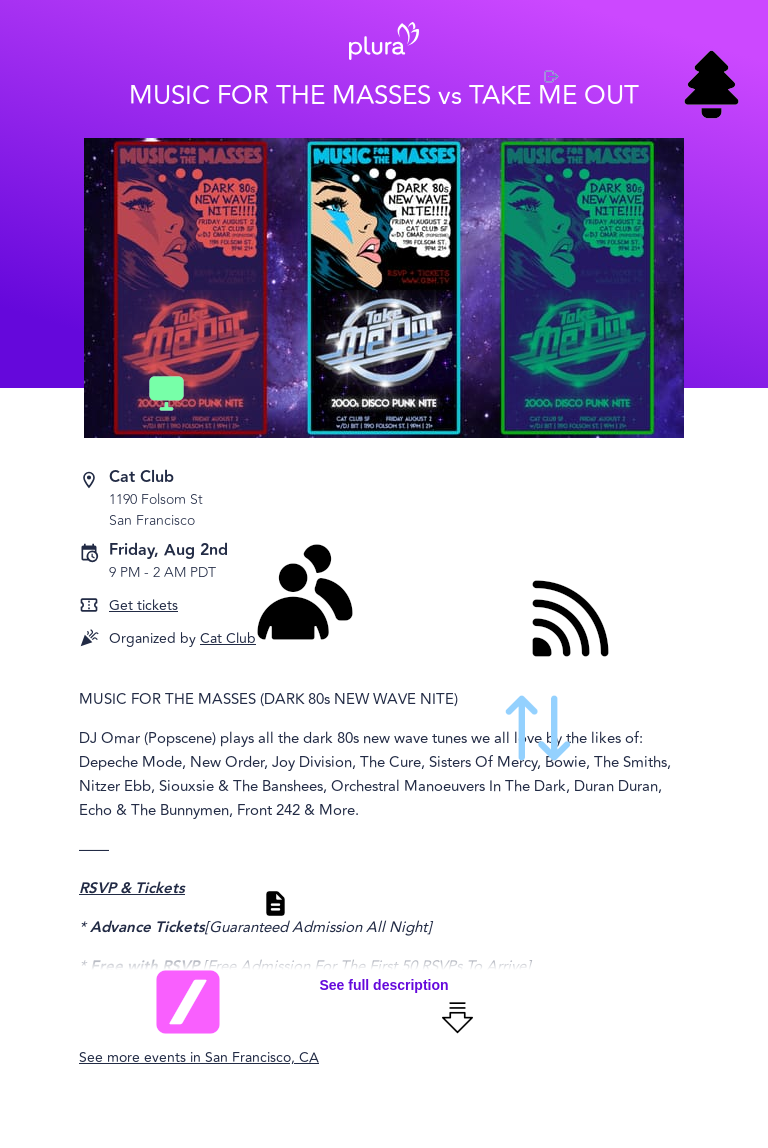 Image resolution: width=768 pixels, height=1148 pixels. I want to click on access slash commands, so click(188, 1002).